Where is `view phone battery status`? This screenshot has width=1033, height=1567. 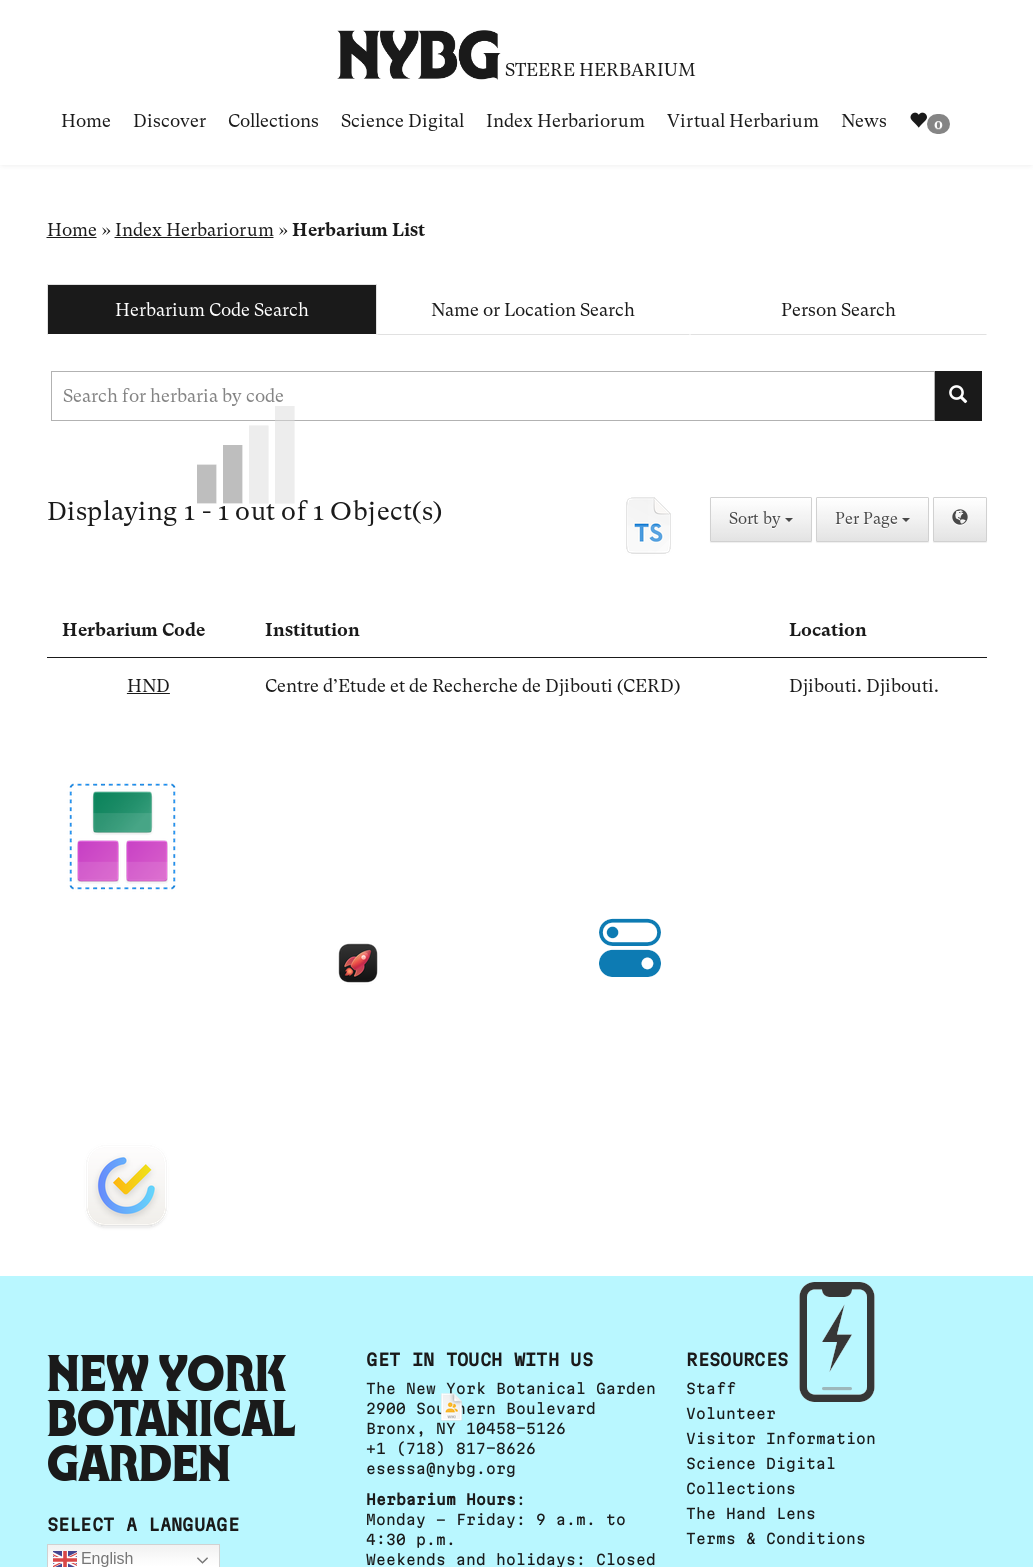
view phone battery status is located at coordinates (837, 1342).